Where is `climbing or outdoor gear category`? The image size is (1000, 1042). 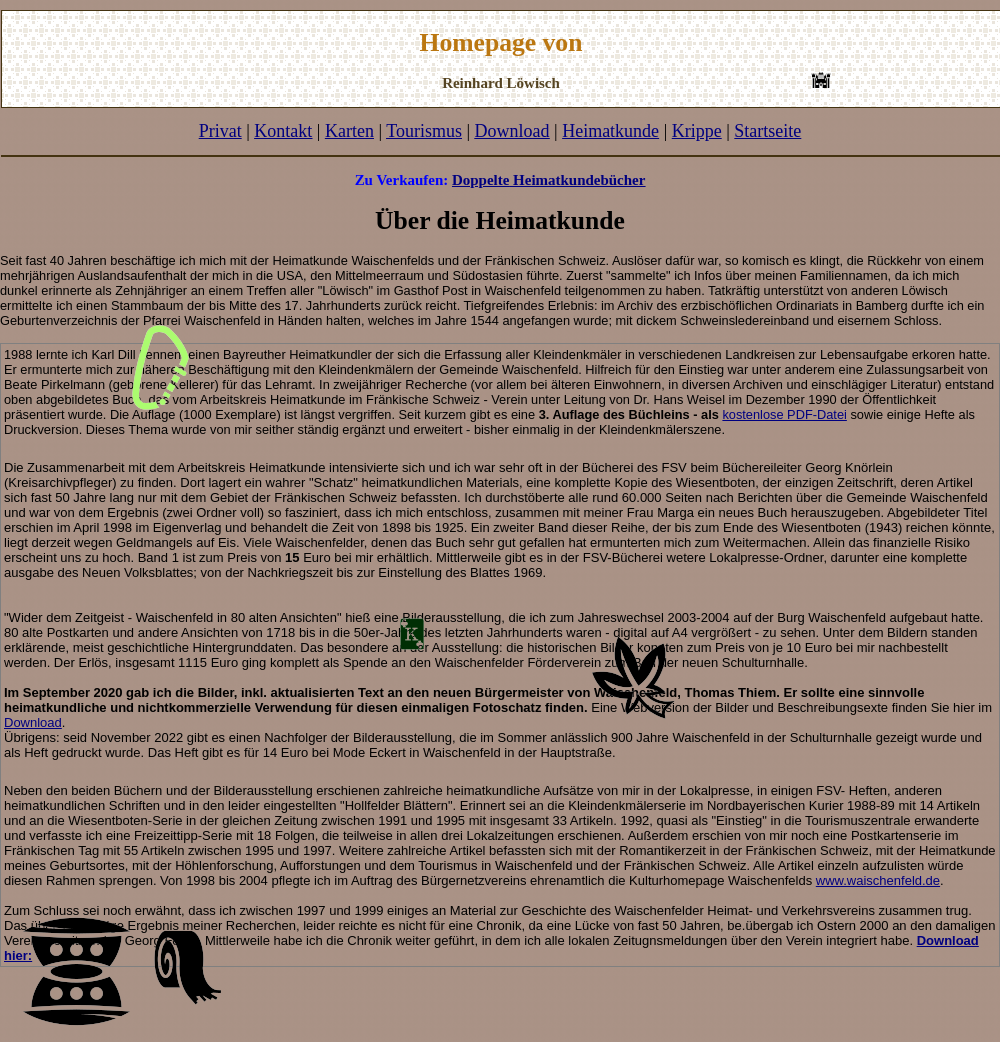
climbing or outdoor gear category is located at coordinates (160, 367).